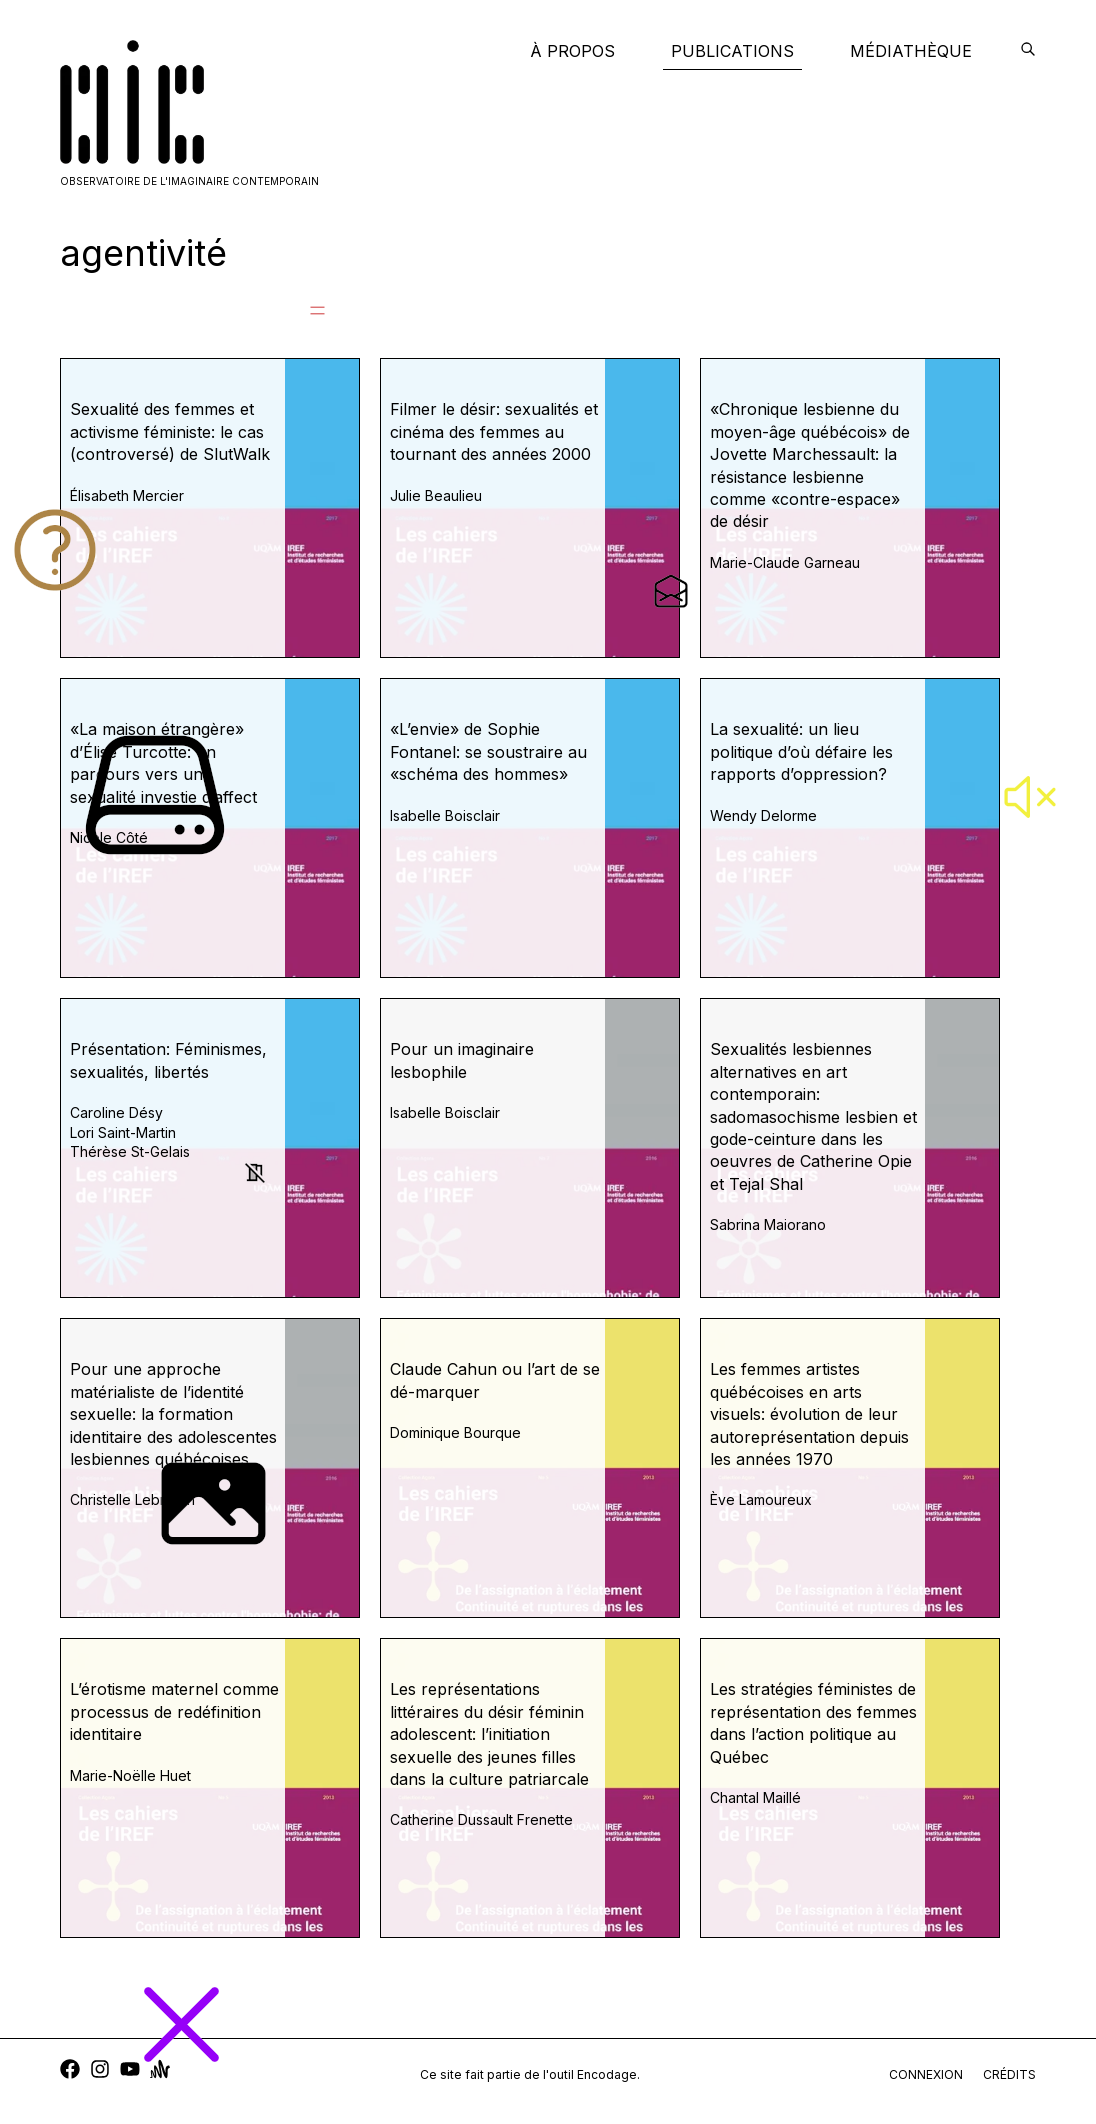 The image size is (1096, 2124). I want to click on close a dialog or modal, so click(181, 2024).